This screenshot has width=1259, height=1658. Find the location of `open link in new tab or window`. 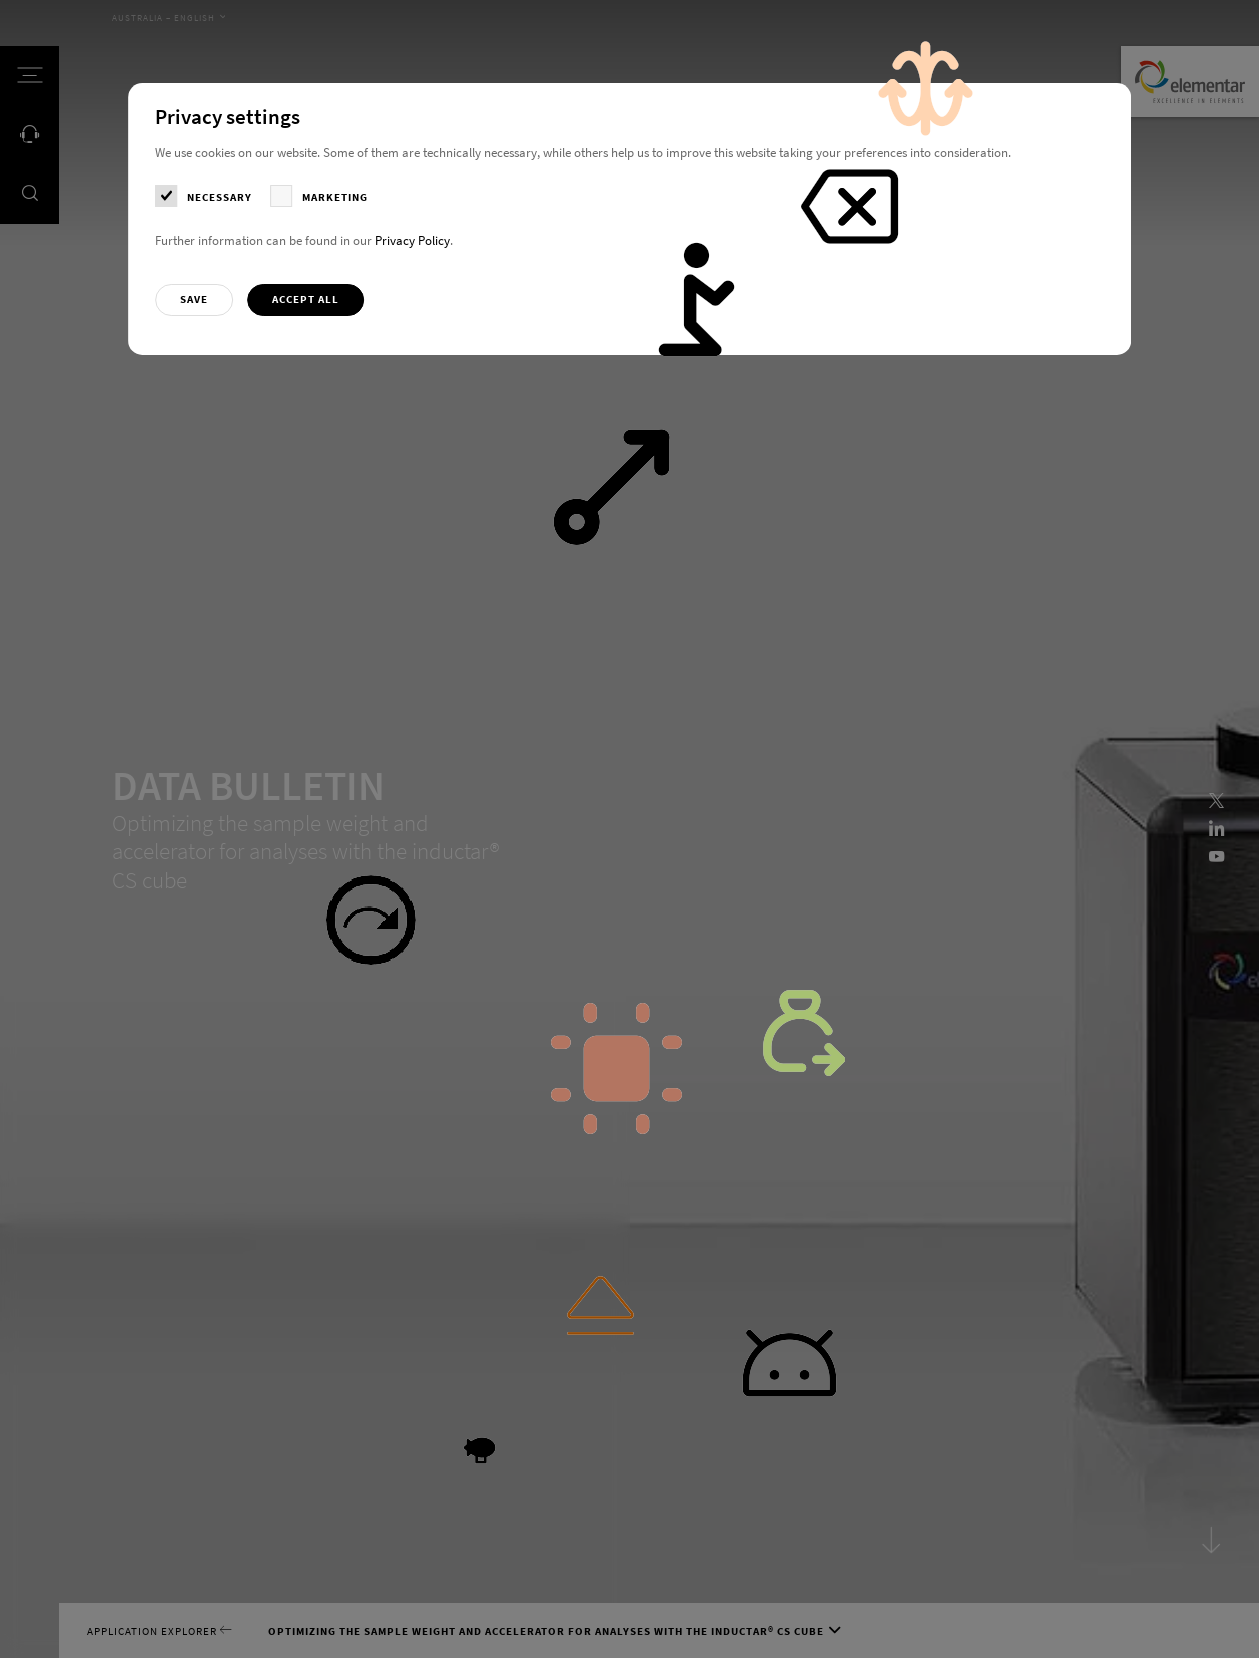

open link in new tab or window is located at coordinates (615, 483).